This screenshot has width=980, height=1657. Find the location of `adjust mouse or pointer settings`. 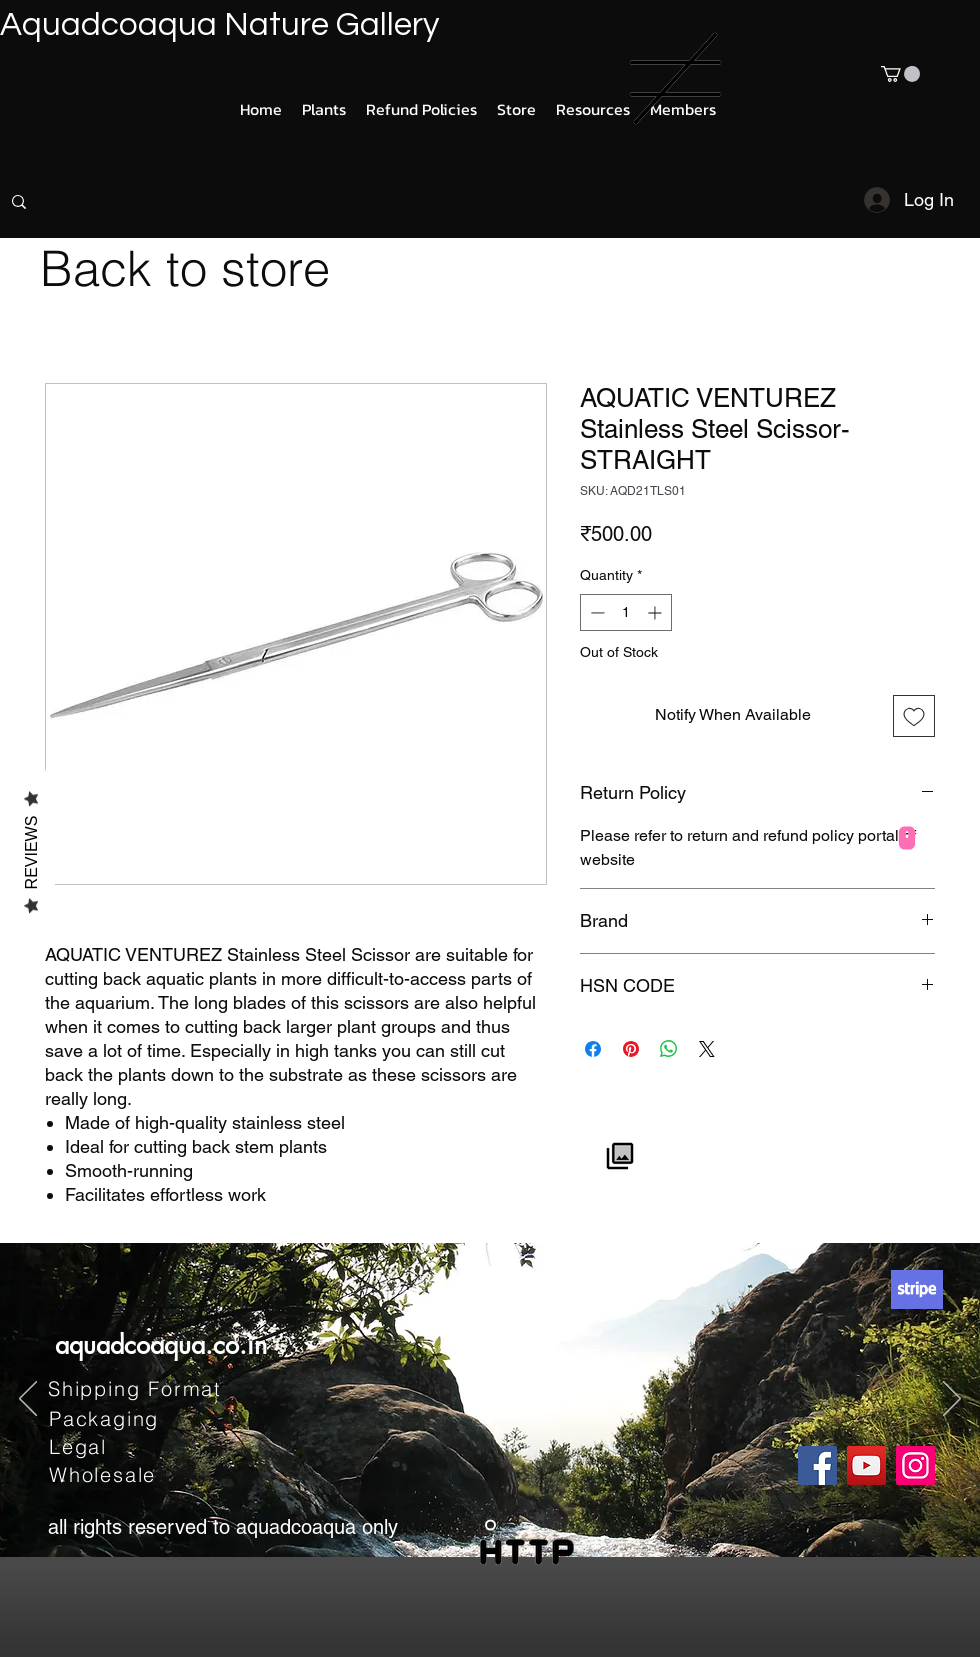

adjust mouse or pointer settings is located at coordinates (907, 838).